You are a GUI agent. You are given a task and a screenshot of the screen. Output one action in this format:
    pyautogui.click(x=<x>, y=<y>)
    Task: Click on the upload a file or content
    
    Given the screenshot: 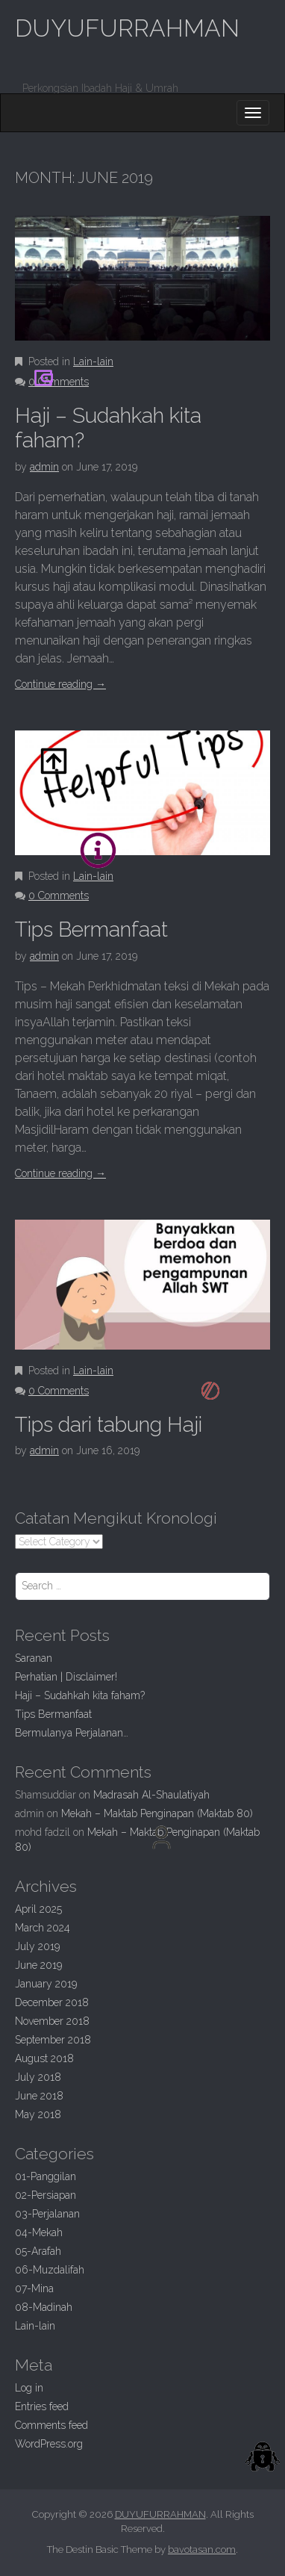 What is the action you would take?
    pyautogui.click(x=54, y=761)
    